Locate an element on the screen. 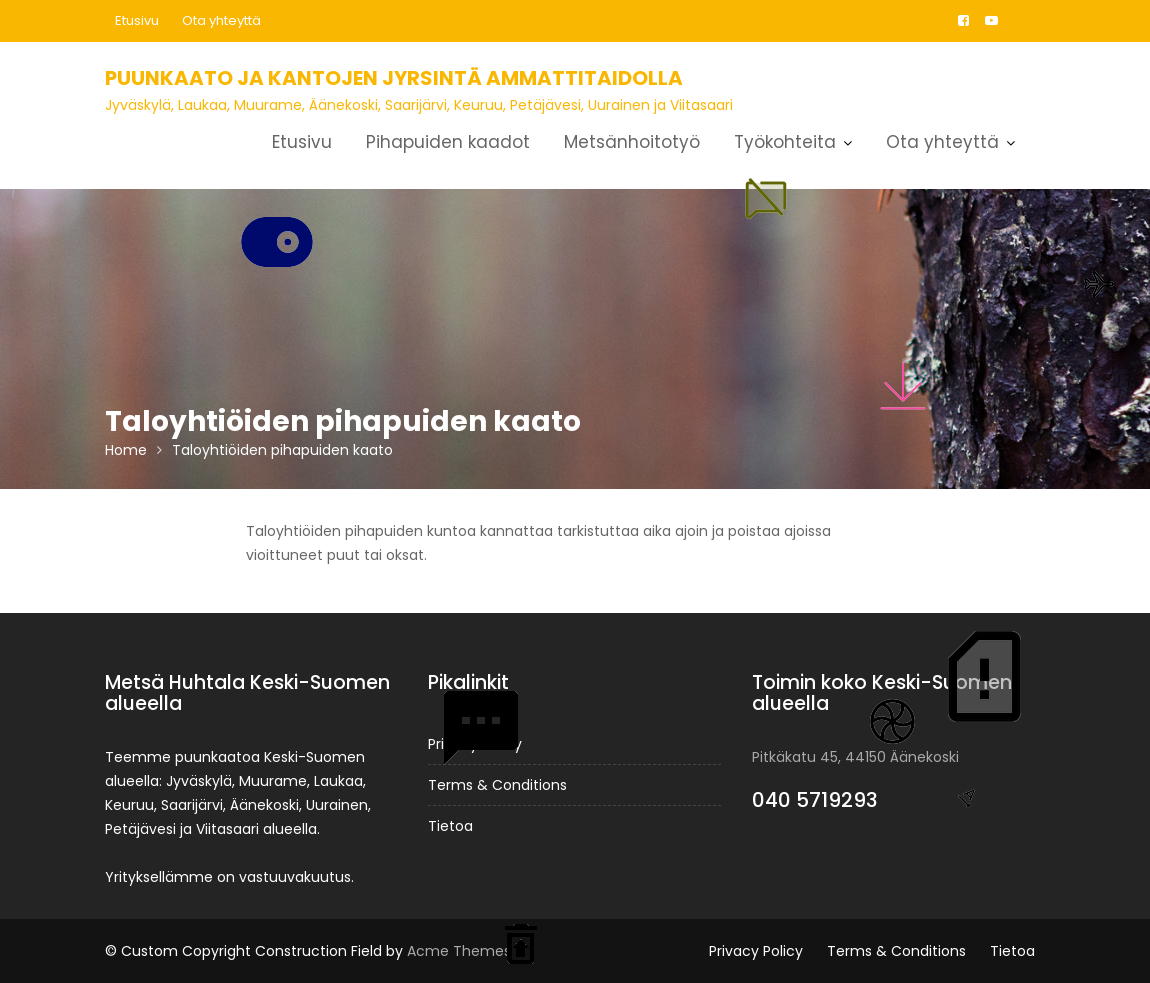 The width and height of the screenshot is (1150, 983). sd card storage warning or error is located at coordinates (984, 676).